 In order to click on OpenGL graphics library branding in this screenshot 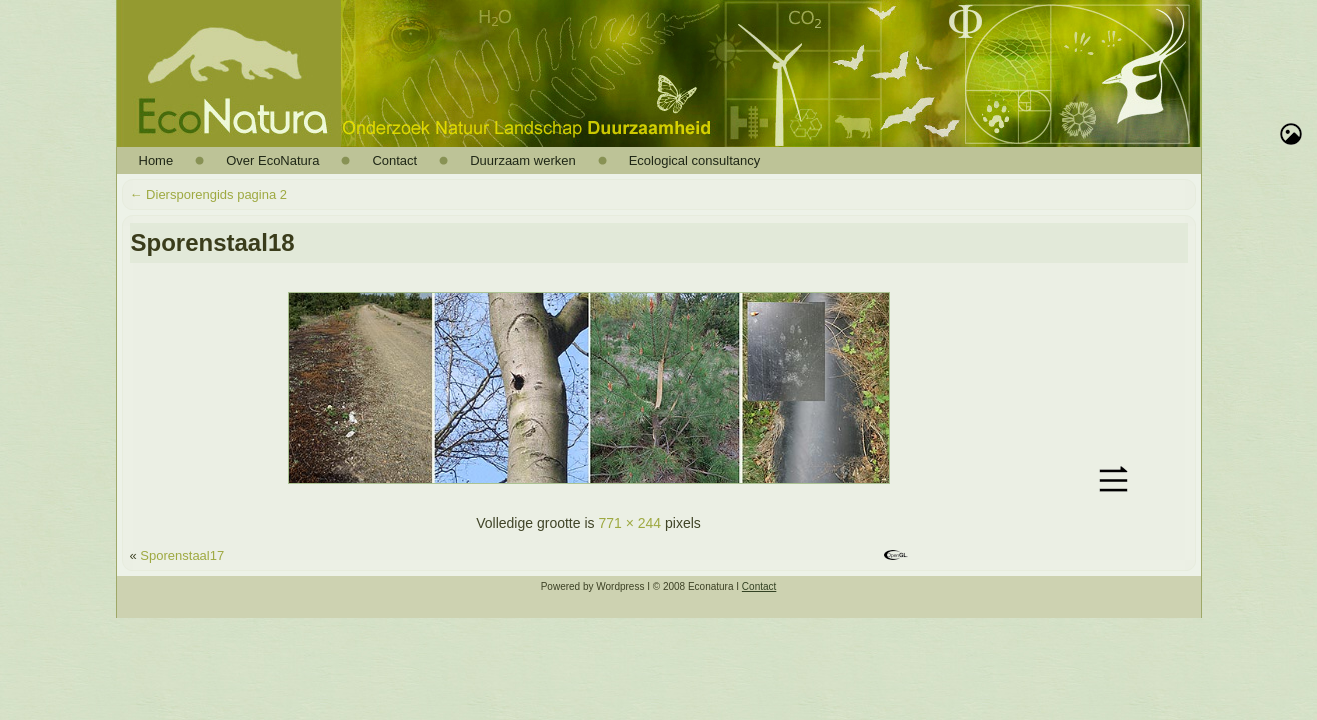, I will do `click(896, 555)`.